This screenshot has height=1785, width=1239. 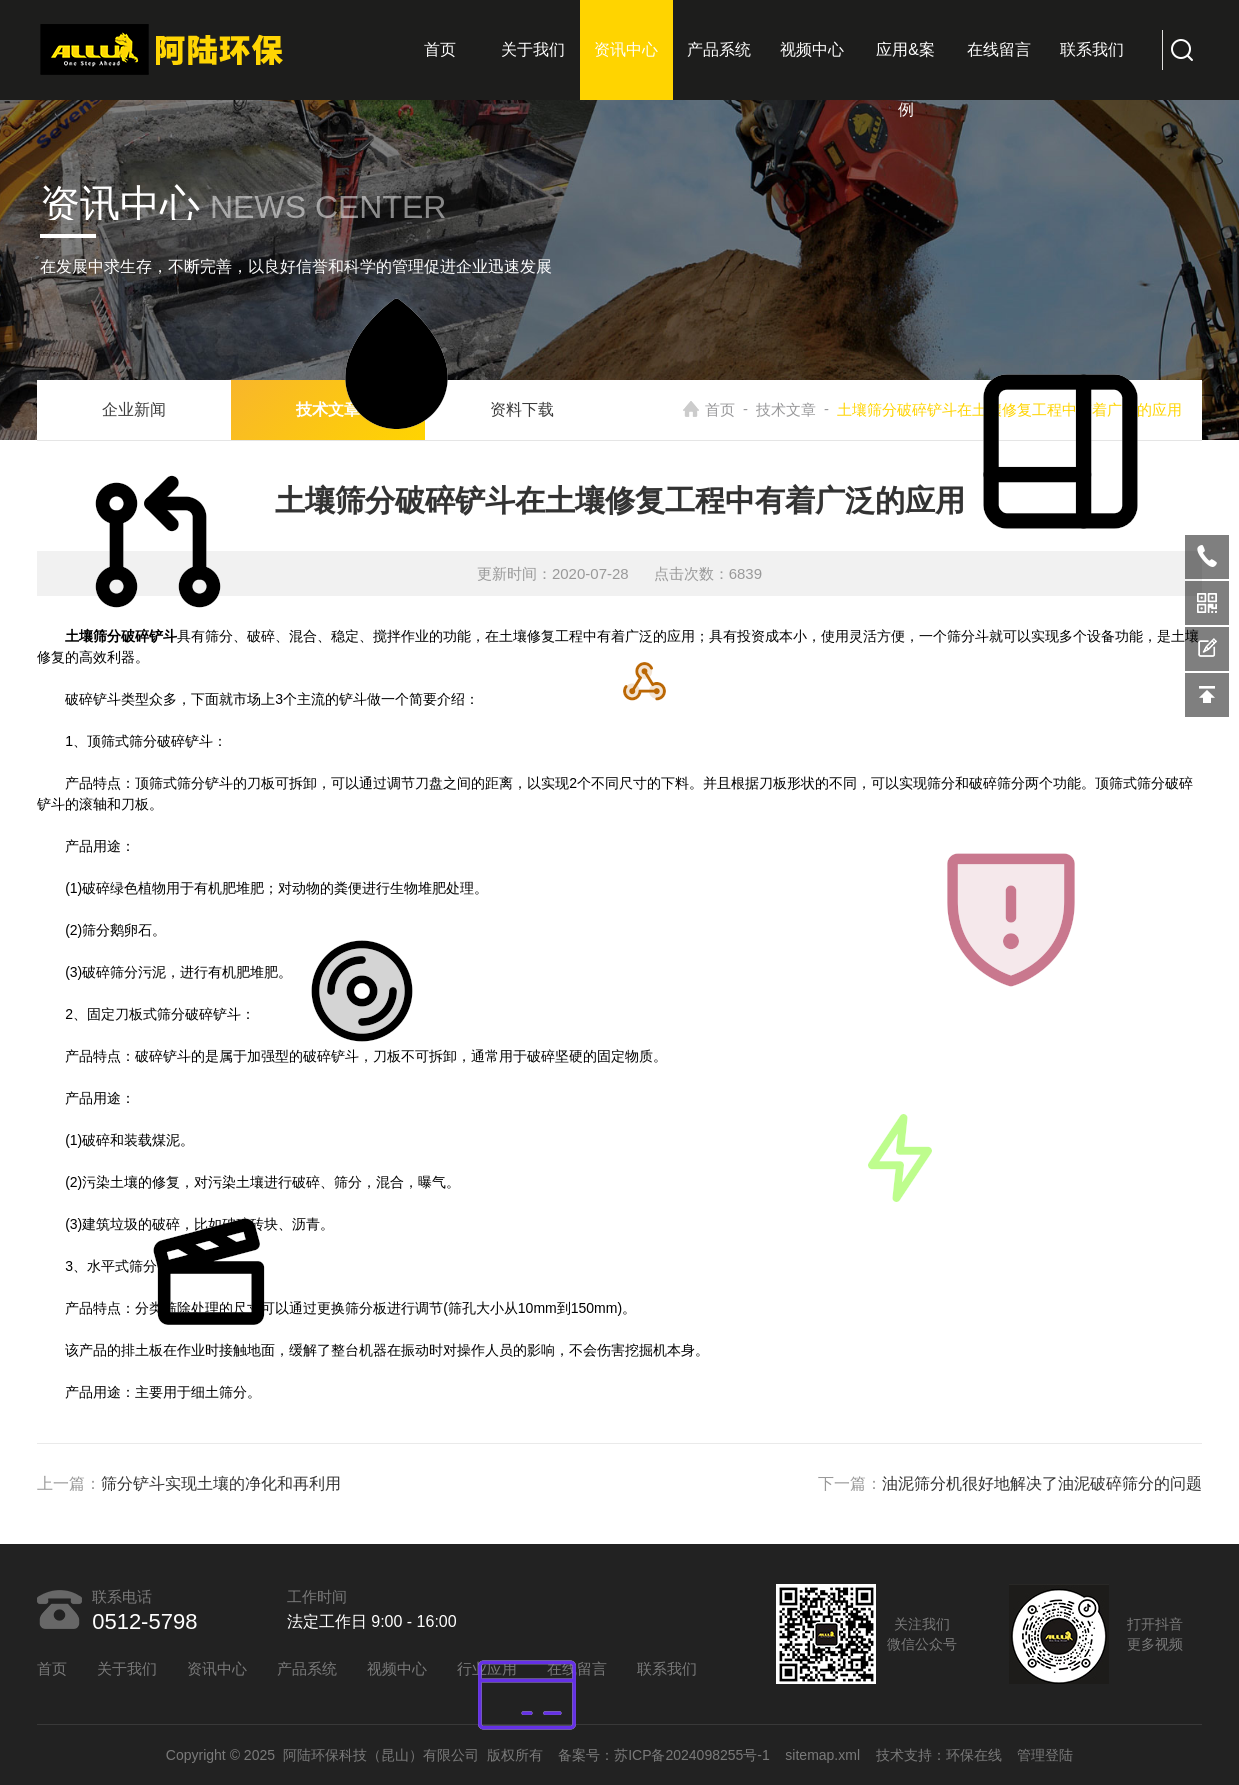 I want to click on security warning or alert detected, so click(x=1011, y=912).